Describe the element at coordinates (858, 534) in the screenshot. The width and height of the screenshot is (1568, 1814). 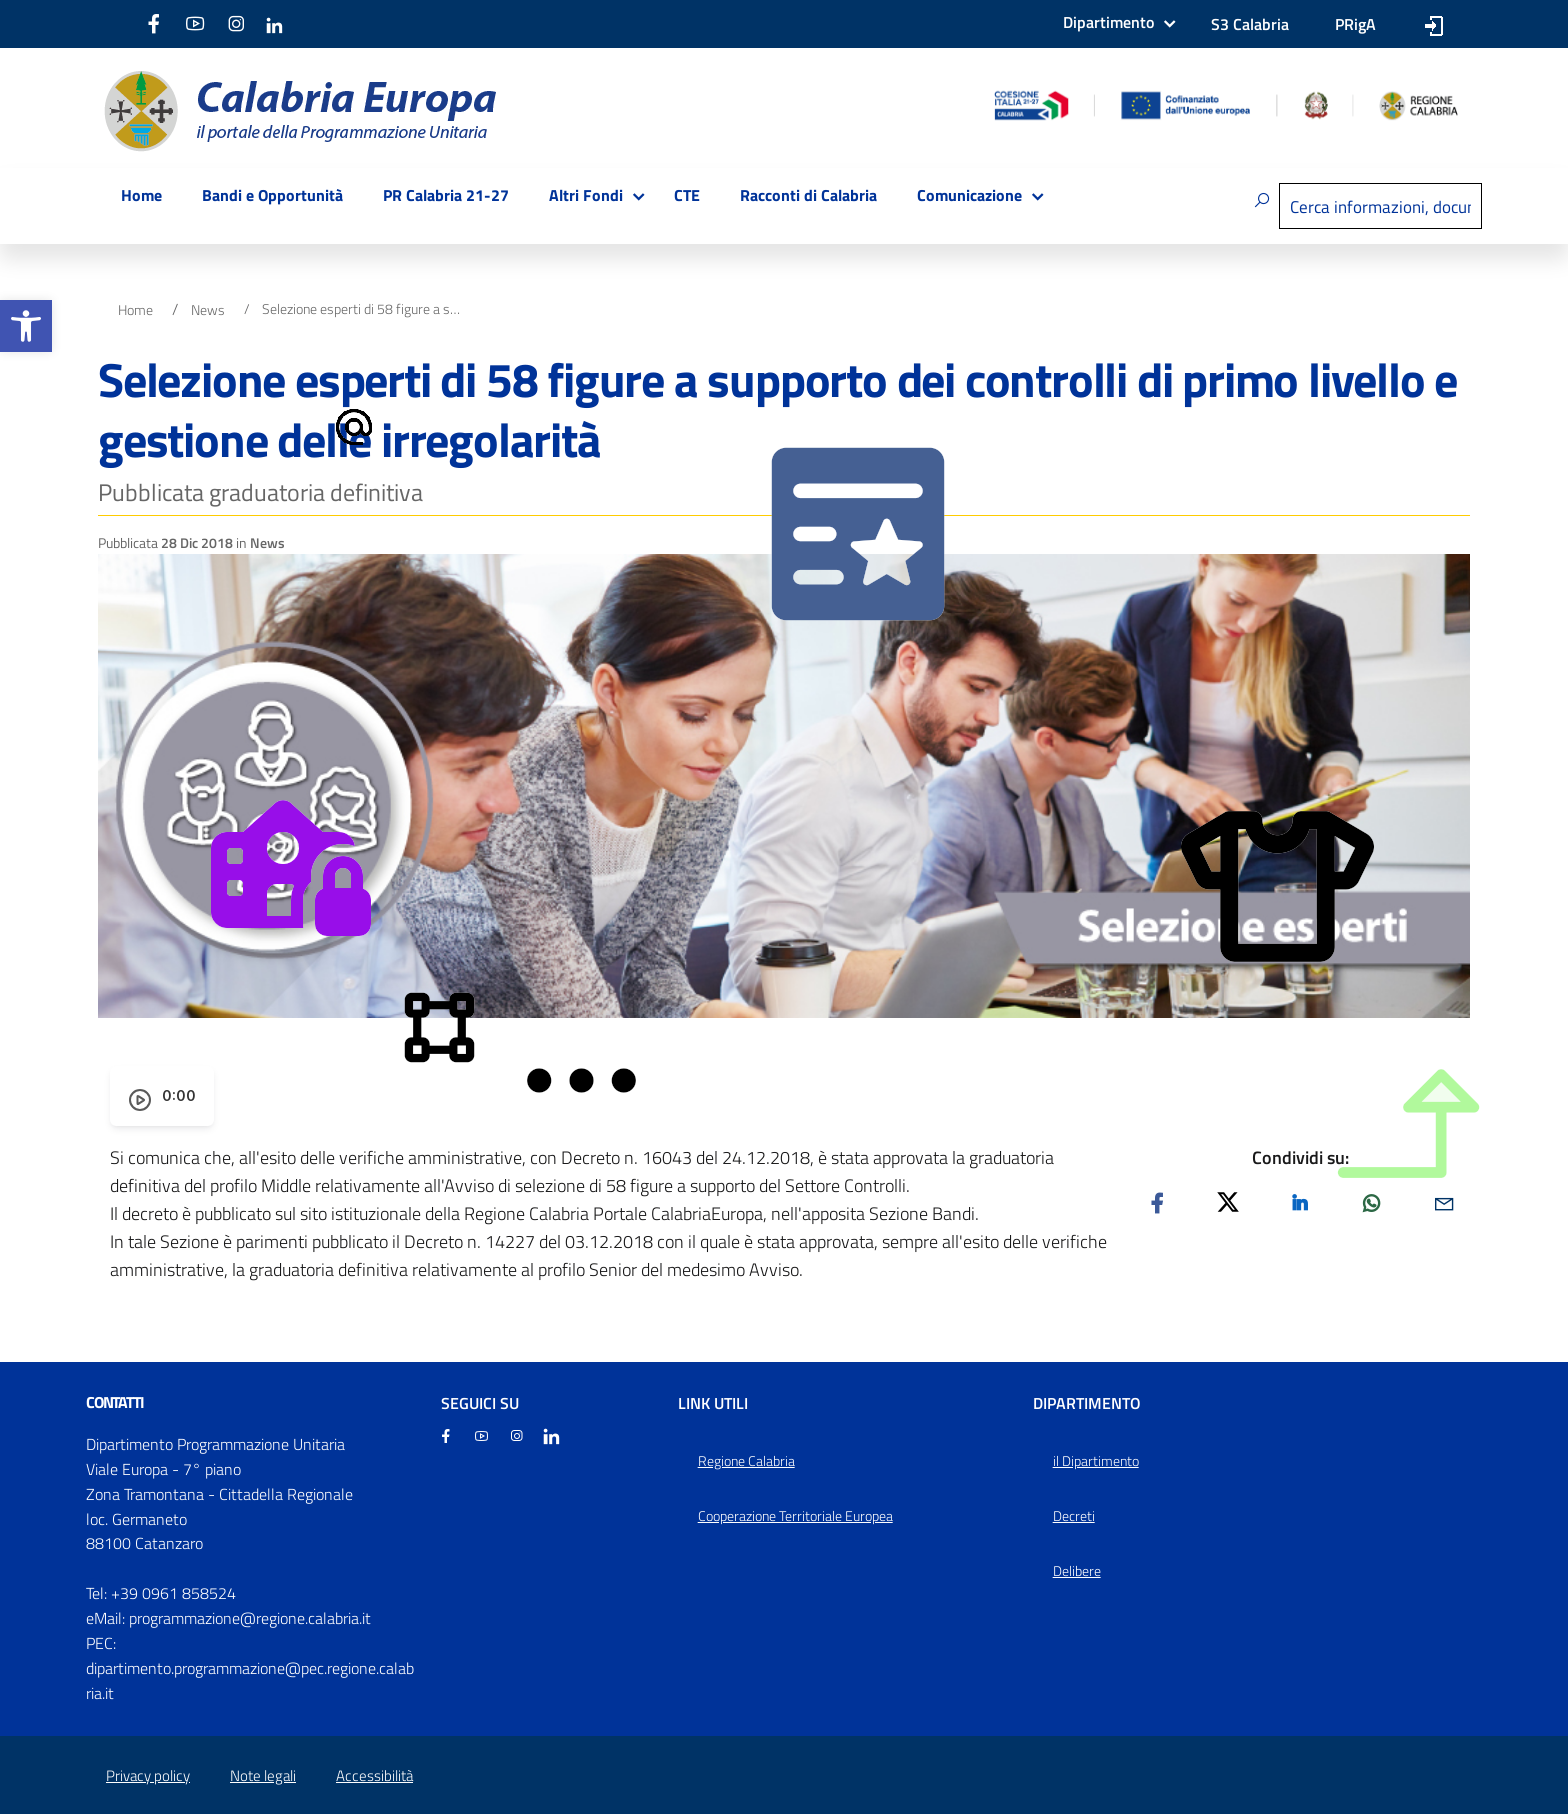
I see `view your favorites list` at that location.